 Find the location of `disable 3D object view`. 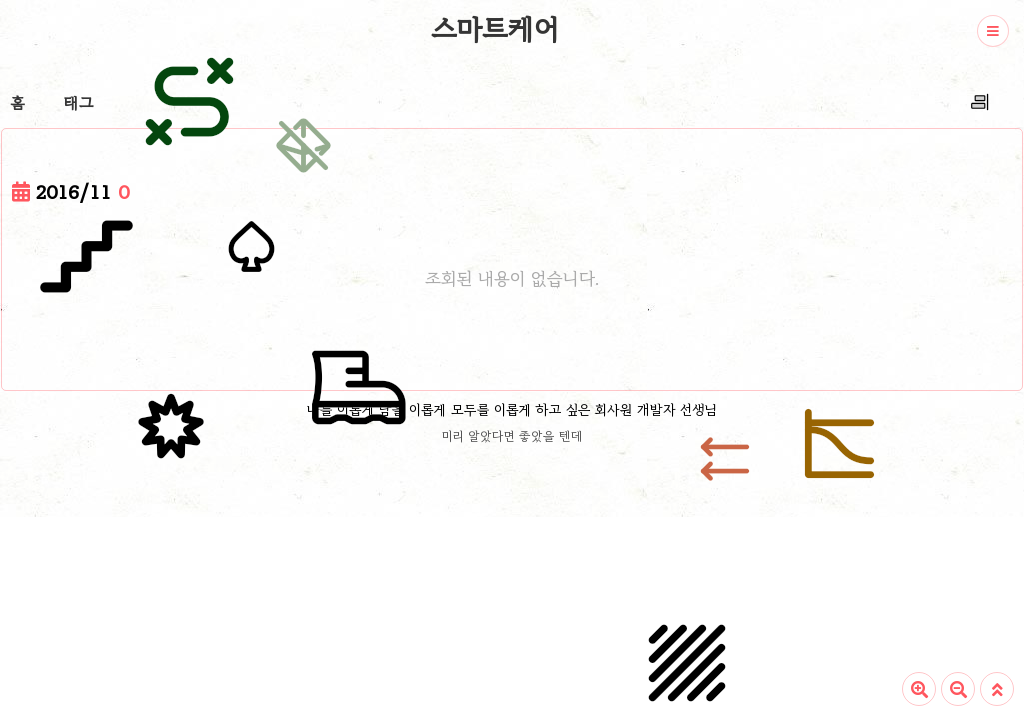

disable 3D object view is located at coordinates (303, 145).